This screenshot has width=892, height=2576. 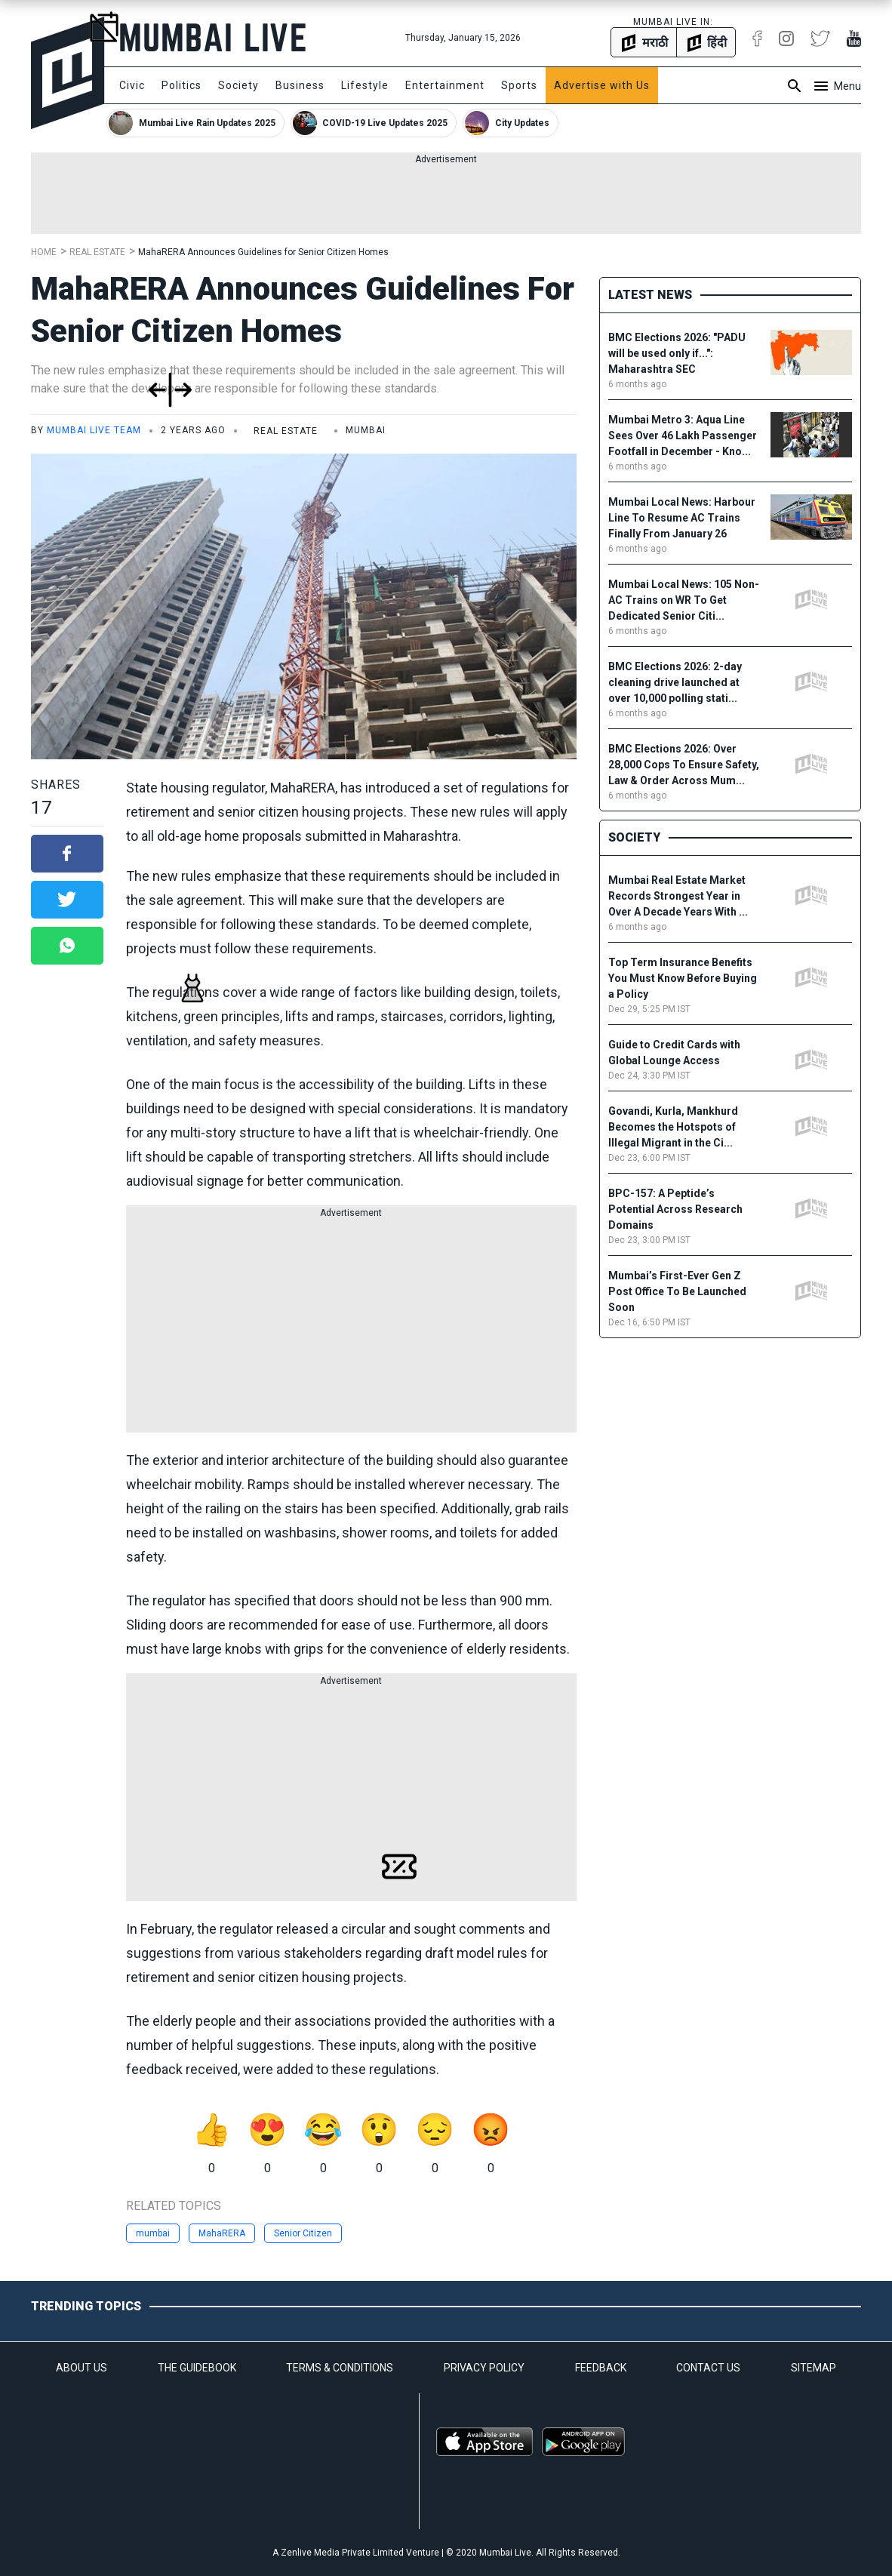 I want to click on calendar feature disabled or unavailable, so click(x=104, y=28).